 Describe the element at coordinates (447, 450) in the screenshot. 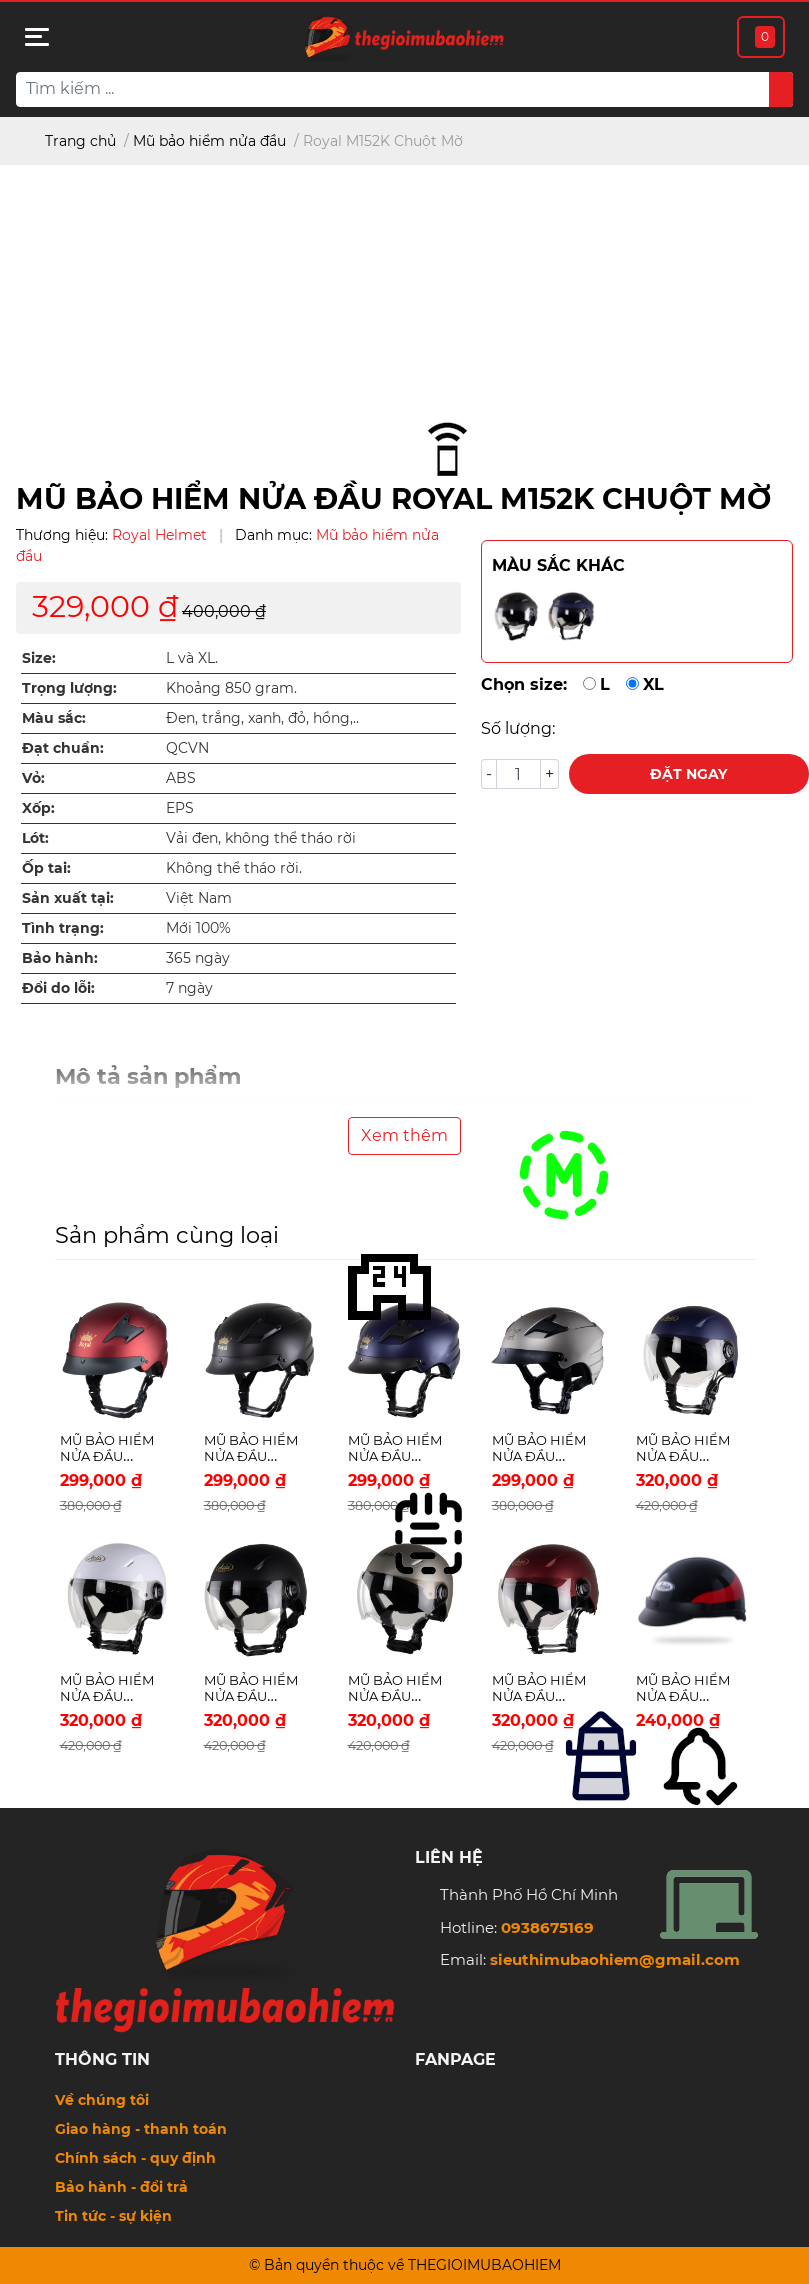

I see `enable speakerphone during a call` at that location.